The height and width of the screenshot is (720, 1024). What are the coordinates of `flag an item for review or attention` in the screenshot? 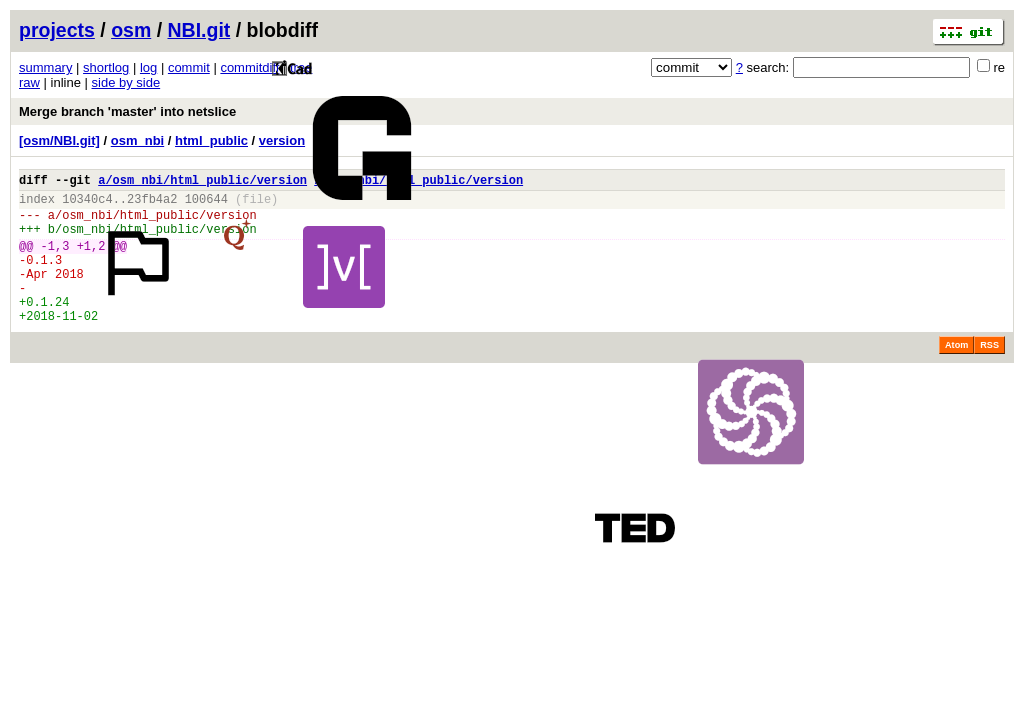 It's located at (138, 261).